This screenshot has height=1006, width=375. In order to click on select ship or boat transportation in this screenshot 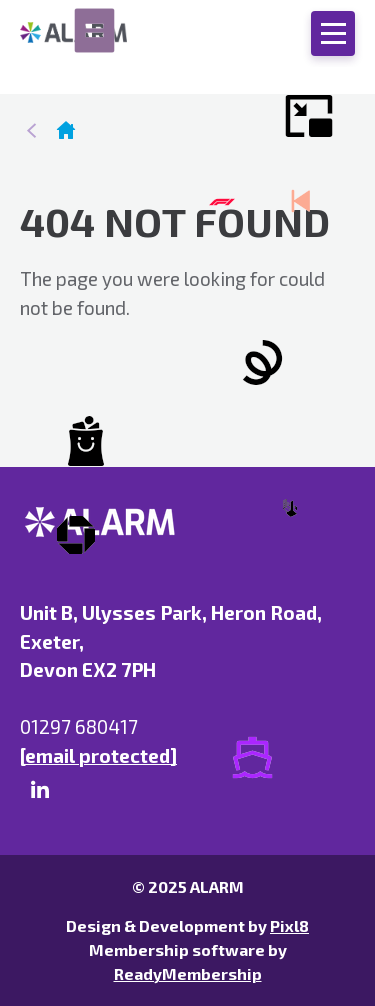, I will do `click(252, 758)`.